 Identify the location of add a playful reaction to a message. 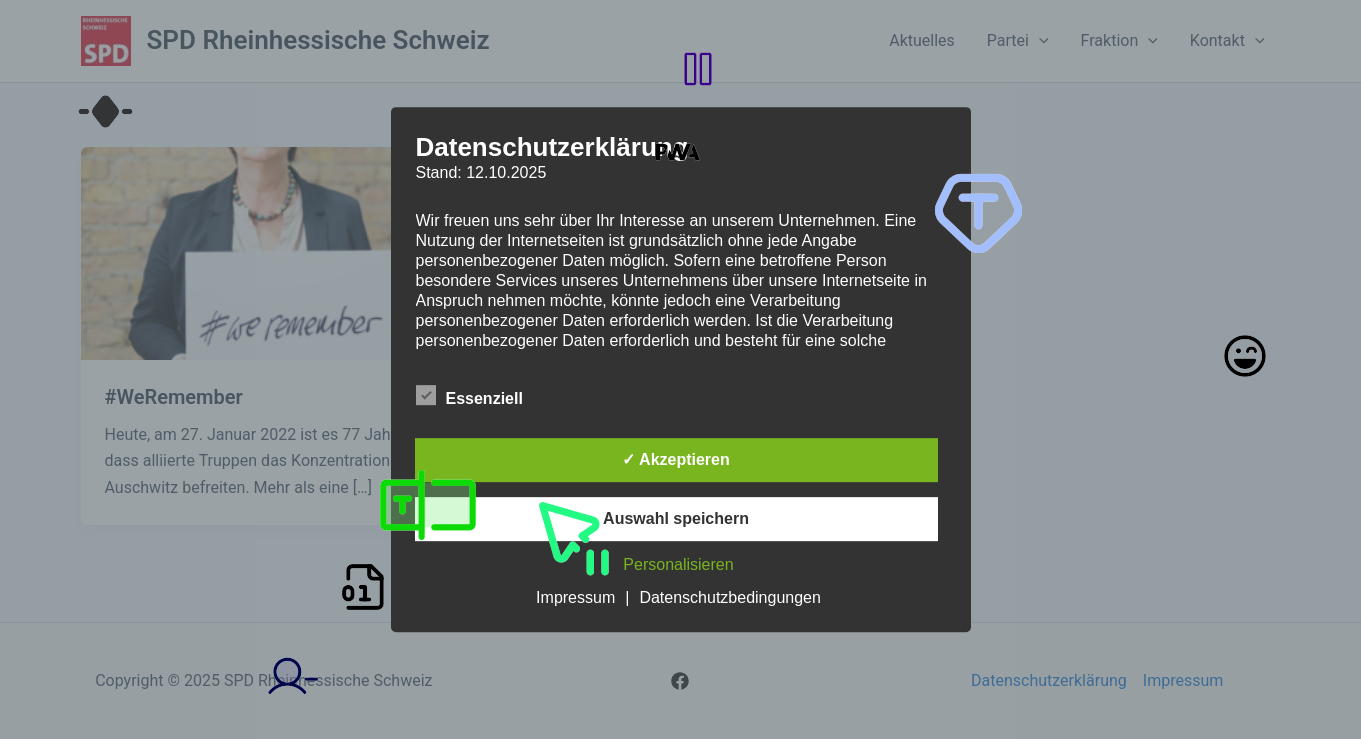
(1245, 356).